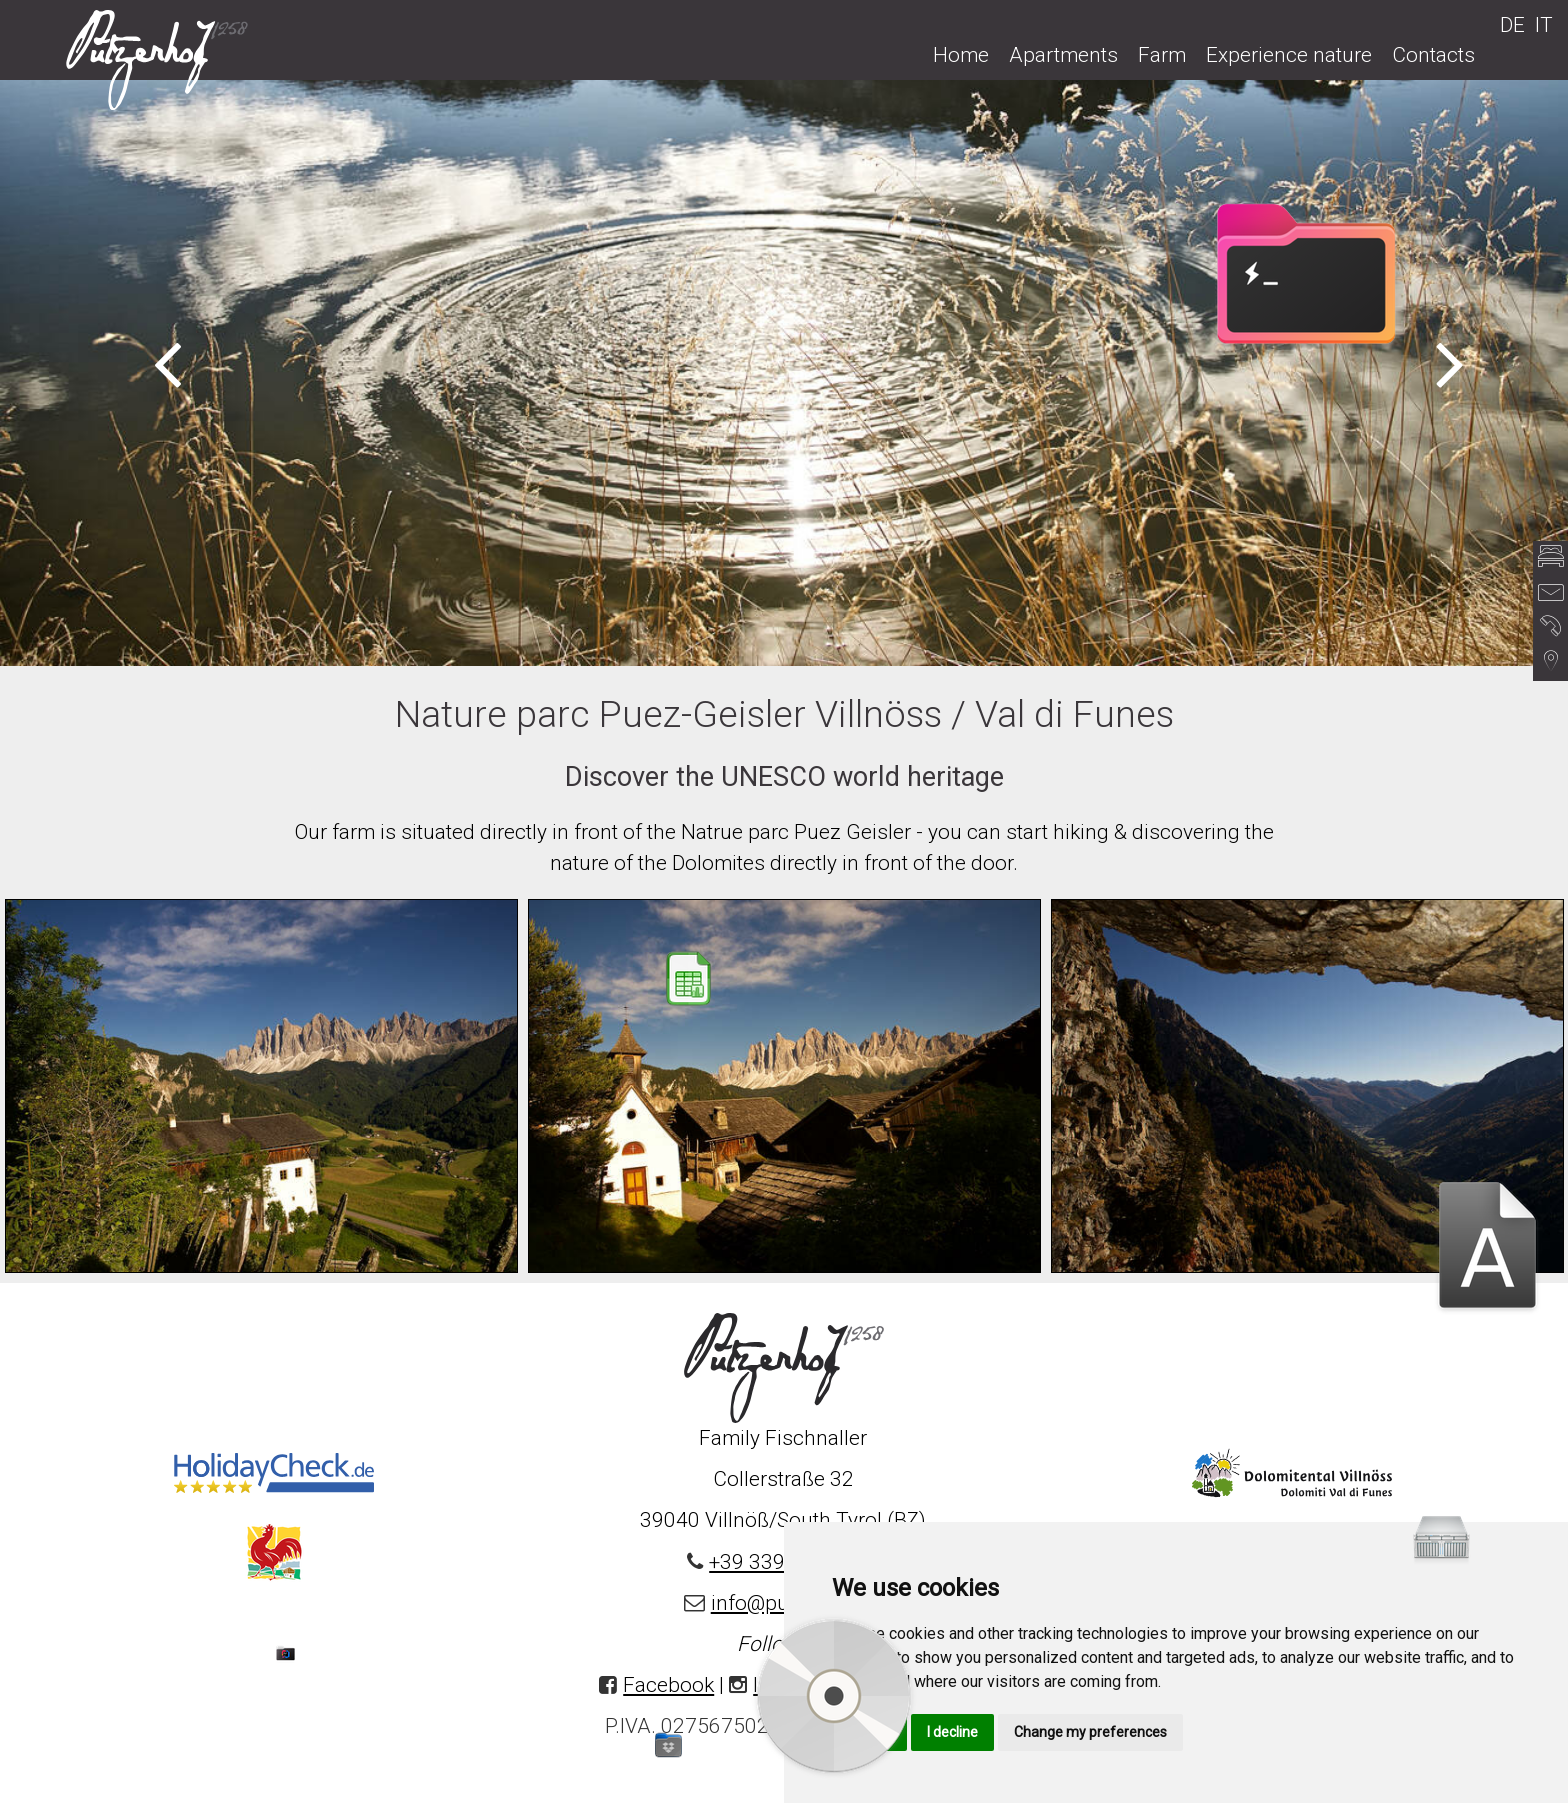 This screenshot has width=1568, height=1803. Describe the element at coordinates (285, 1653) in the screenshot. I see `open folder containing IntelliJ IDEA projects` at that location.